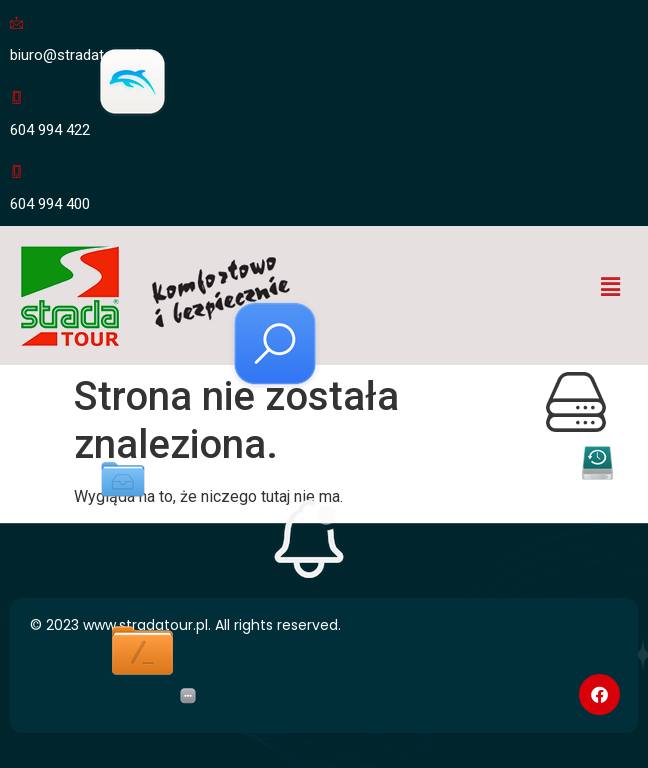 This screenshot has height=768, width=648. What do you see at coordinates (309, 539) in the screenshot?
I see `no new notifications` at bounding box center [309, 539].